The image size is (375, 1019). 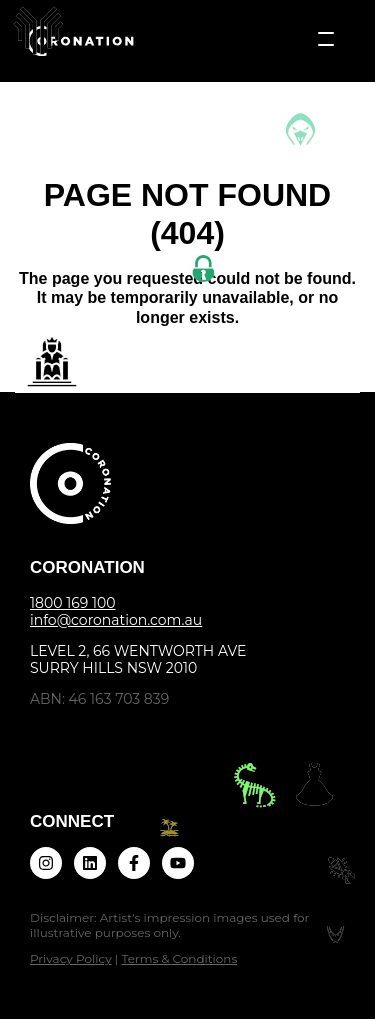 I want to click on enter the slumbering sanctuary area, so click(x=38, y=30).